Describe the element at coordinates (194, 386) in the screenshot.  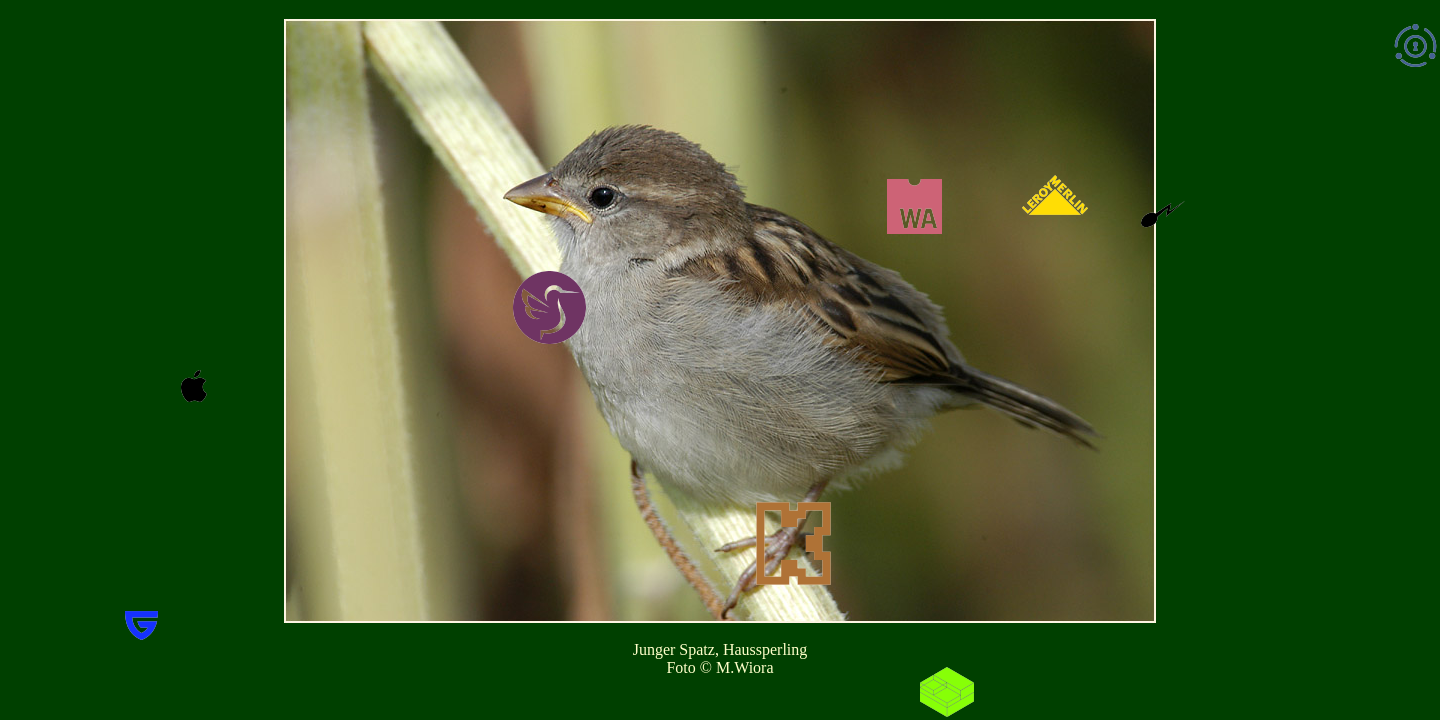
I see `apple brand or product indicator` at that location.